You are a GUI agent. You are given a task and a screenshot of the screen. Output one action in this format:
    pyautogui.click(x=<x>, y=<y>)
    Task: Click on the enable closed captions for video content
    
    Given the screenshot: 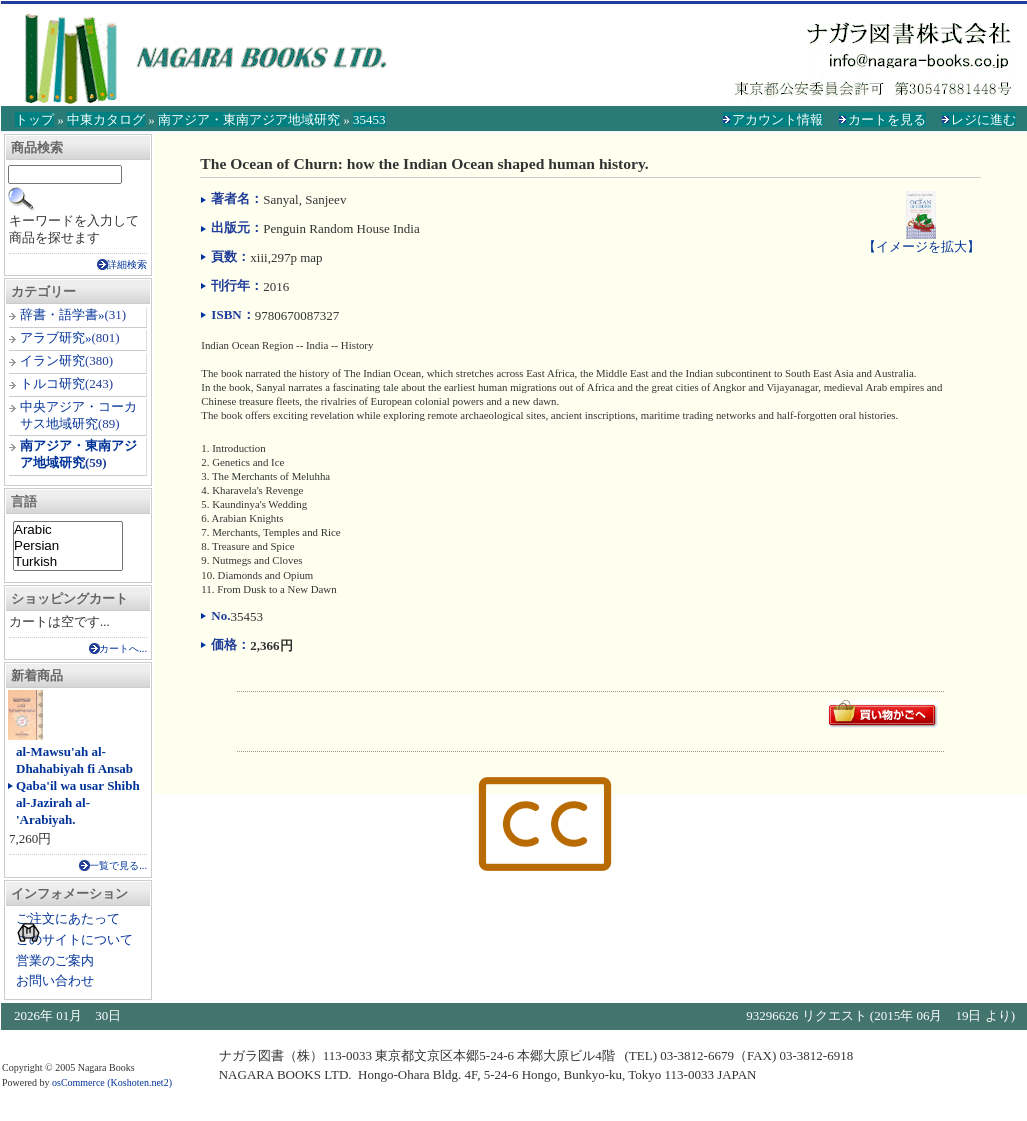 What is the action you would take?
    pyautogui.click(x=545, y=824)
    